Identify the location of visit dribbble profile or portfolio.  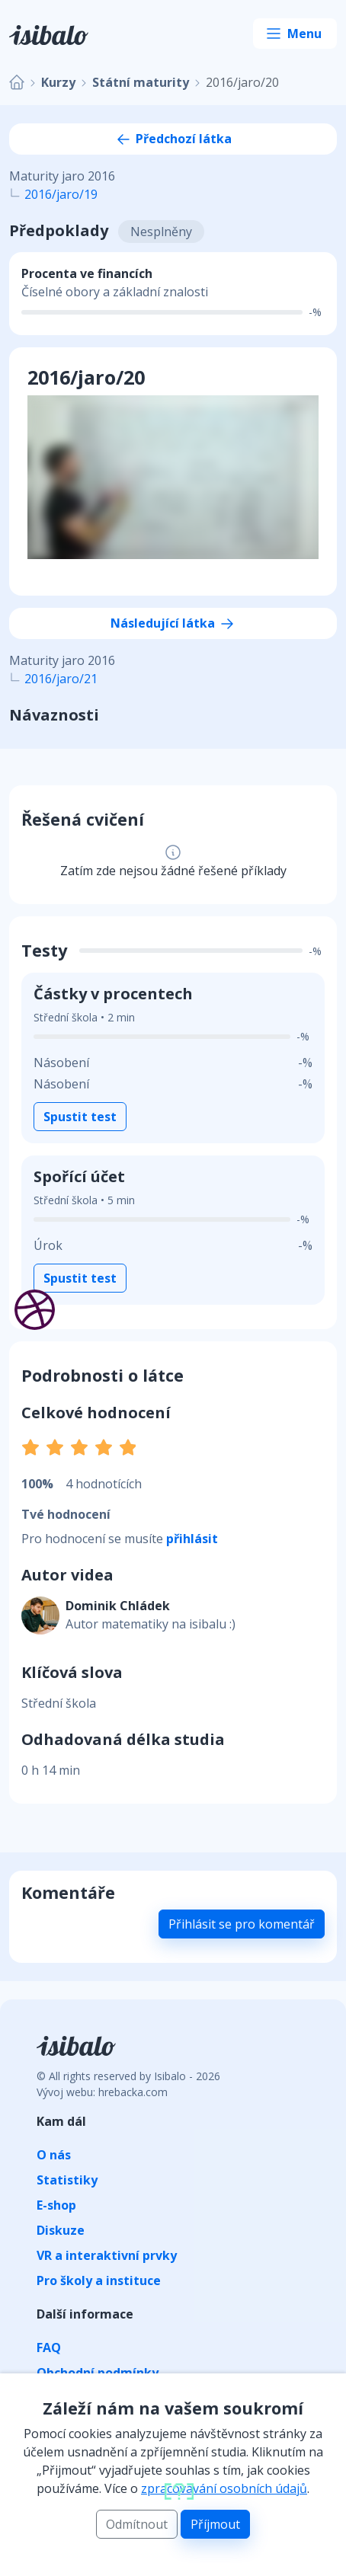
(34, 1309).